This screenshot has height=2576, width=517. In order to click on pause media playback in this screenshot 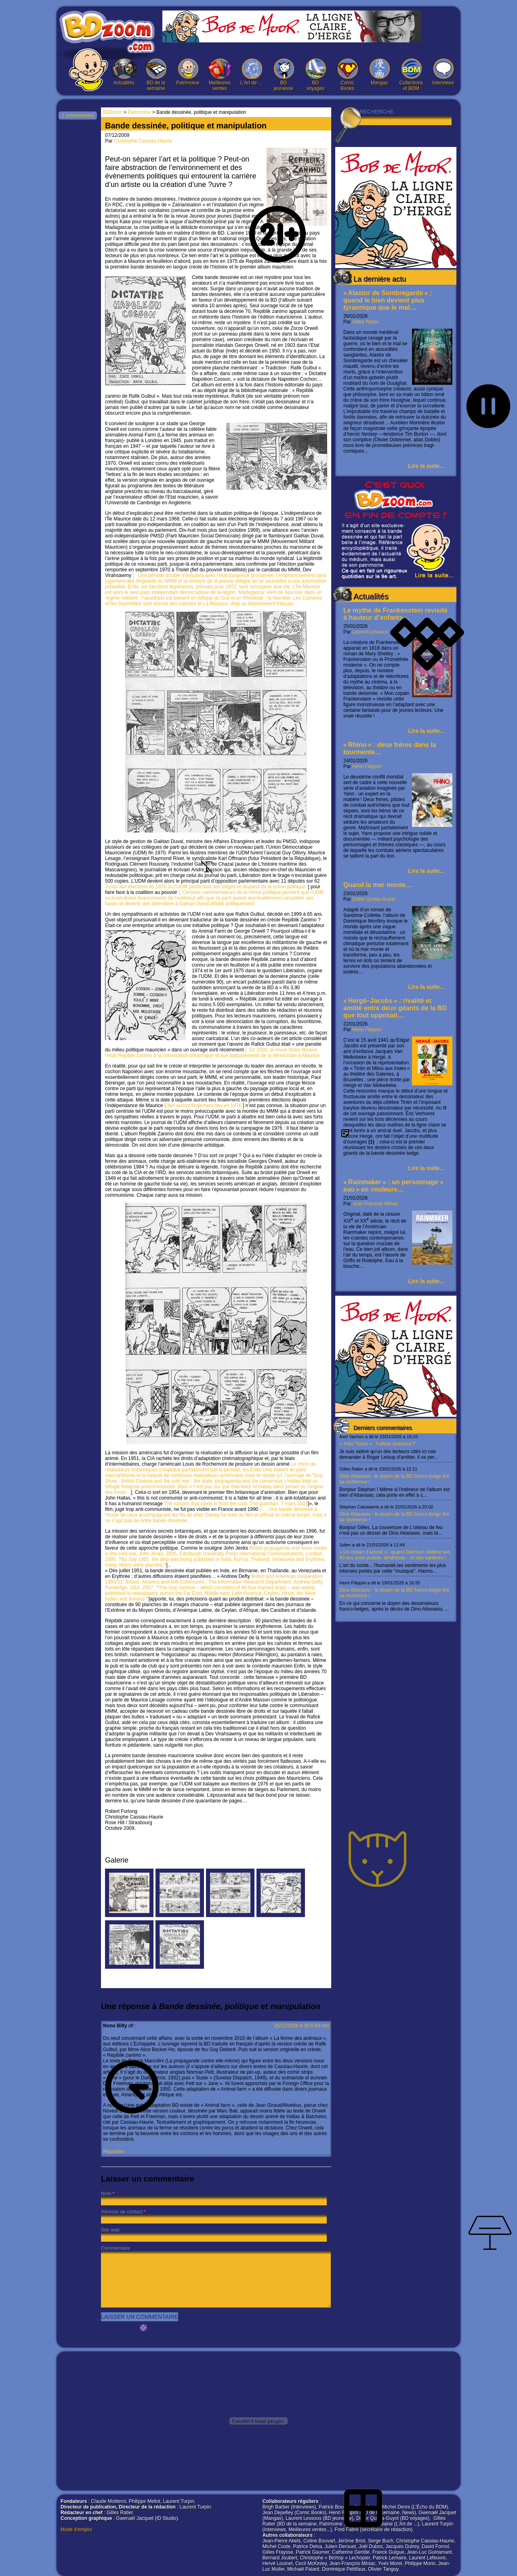, I will do `click(488, 406)`.